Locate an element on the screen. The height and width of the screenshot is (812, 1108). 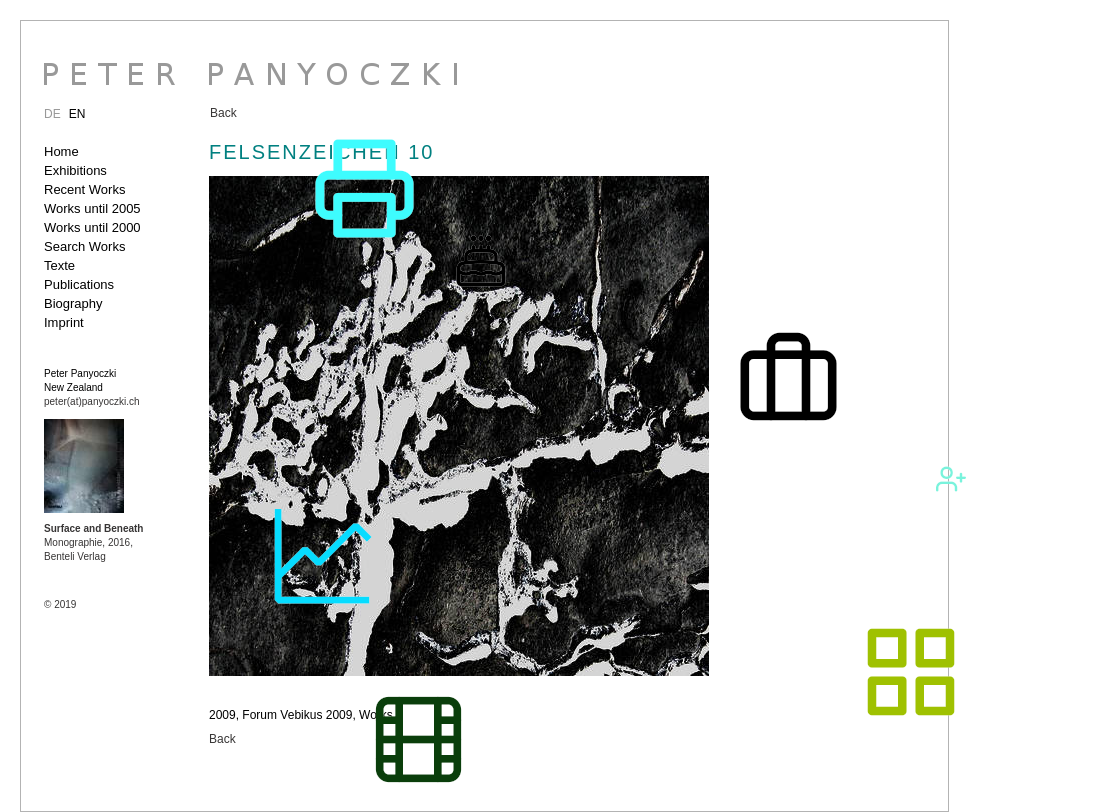
add a new contact or friend is located at coordinates (951, 479).